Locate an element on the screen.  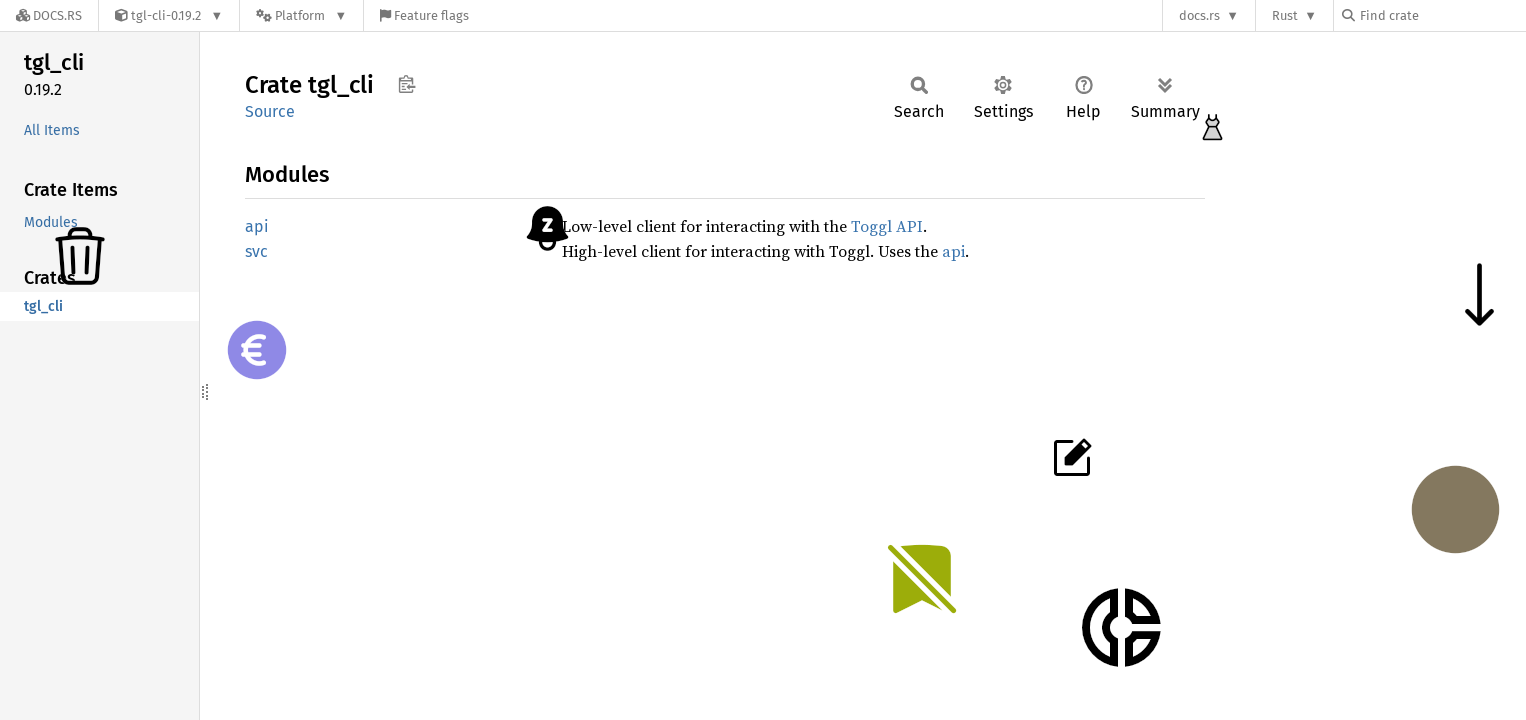
view price or amount in euros is located at coordinates (257, 350).